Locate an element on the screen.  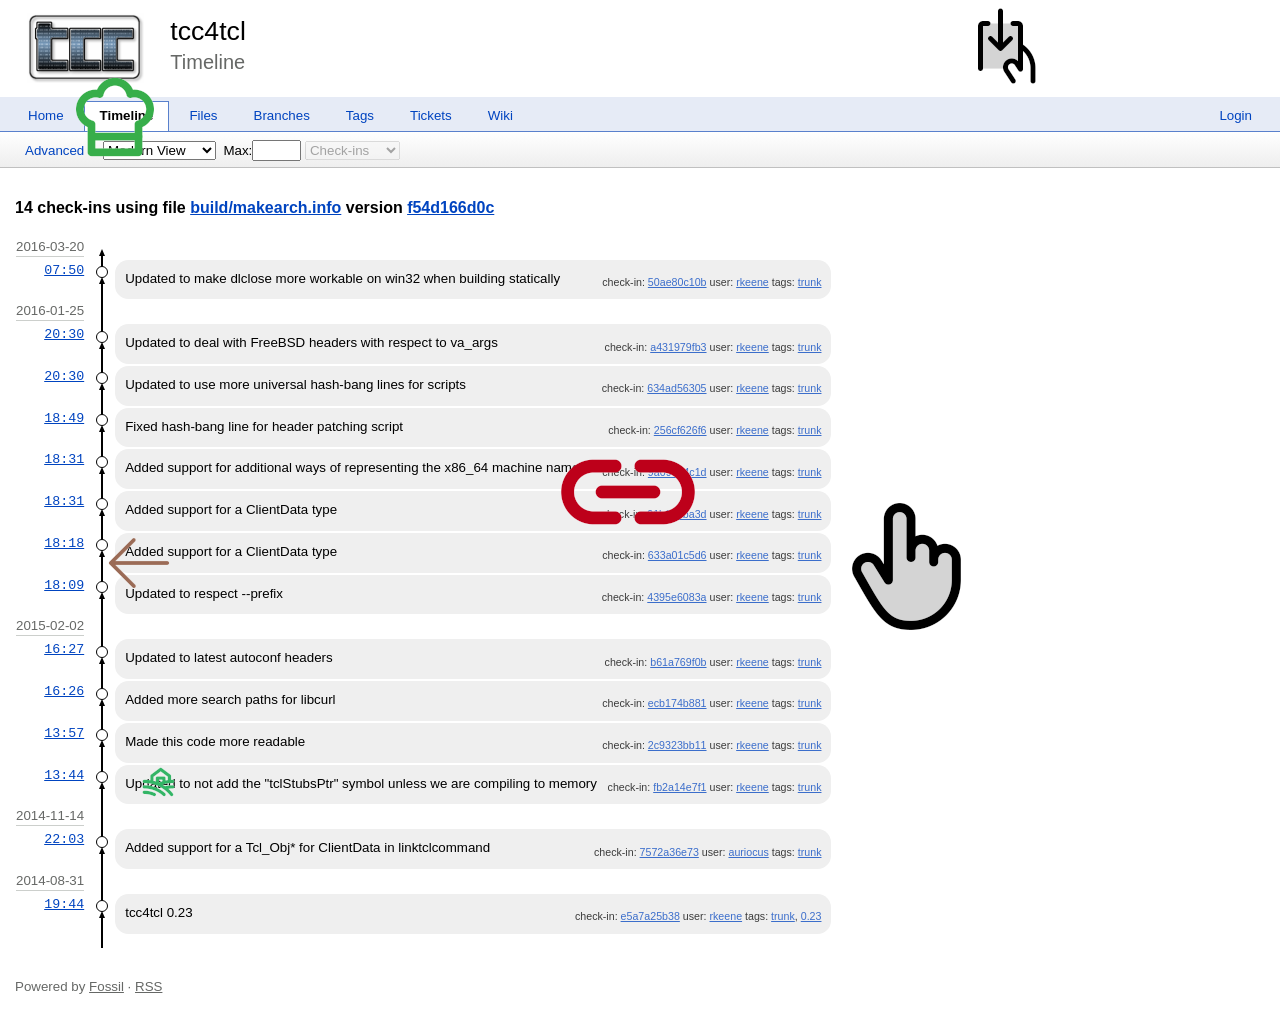
access farm or agricultural settings is located at coordinates (158, 782).